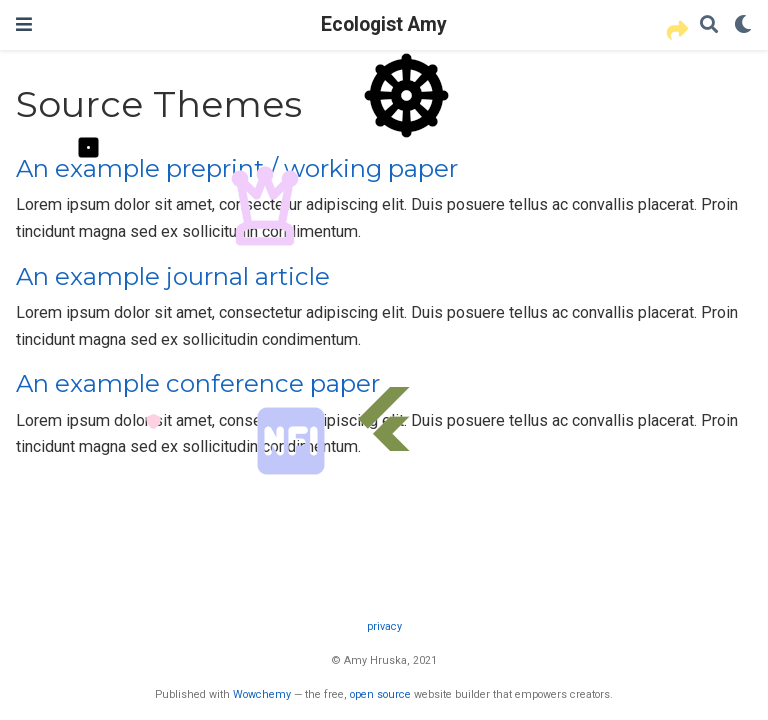  What do you see at coordinates (291, 441) in the screenshot?
I see `indicates non-food items category` at bounding box center [291, 441].